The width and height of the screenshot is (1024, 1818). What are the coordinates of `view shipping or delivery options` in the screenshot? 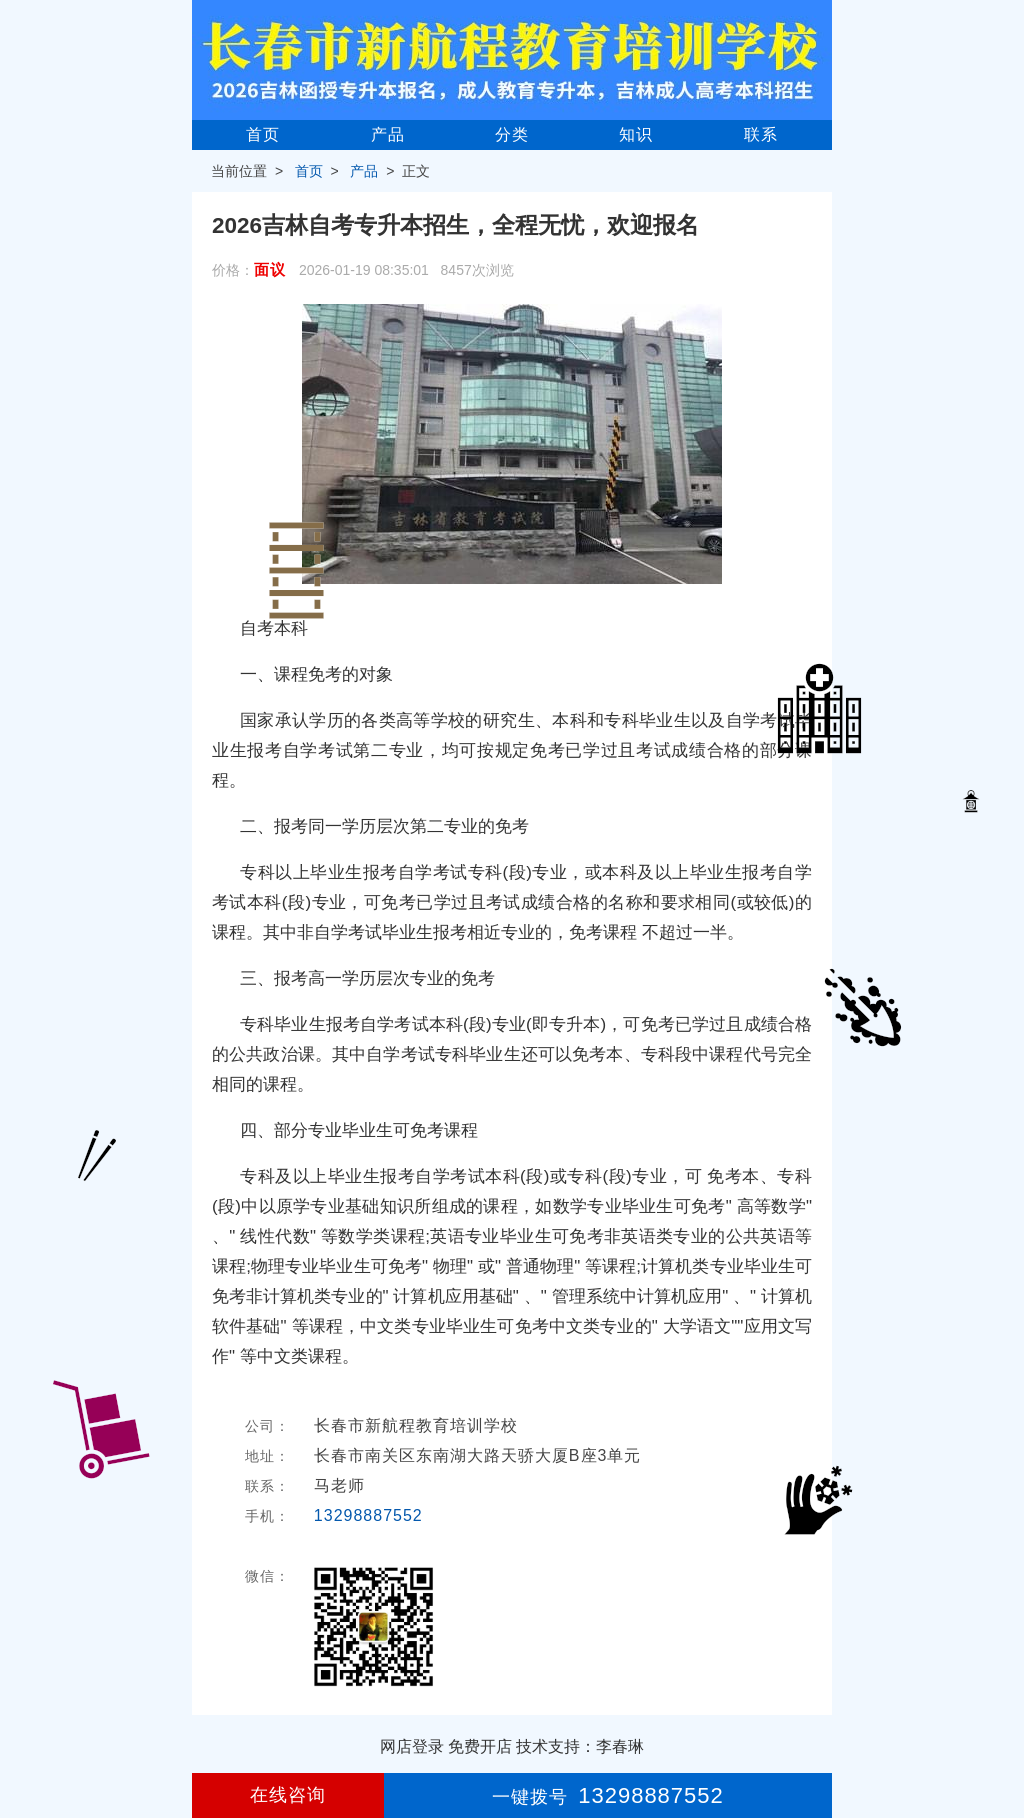 It's located at (103, 1425).